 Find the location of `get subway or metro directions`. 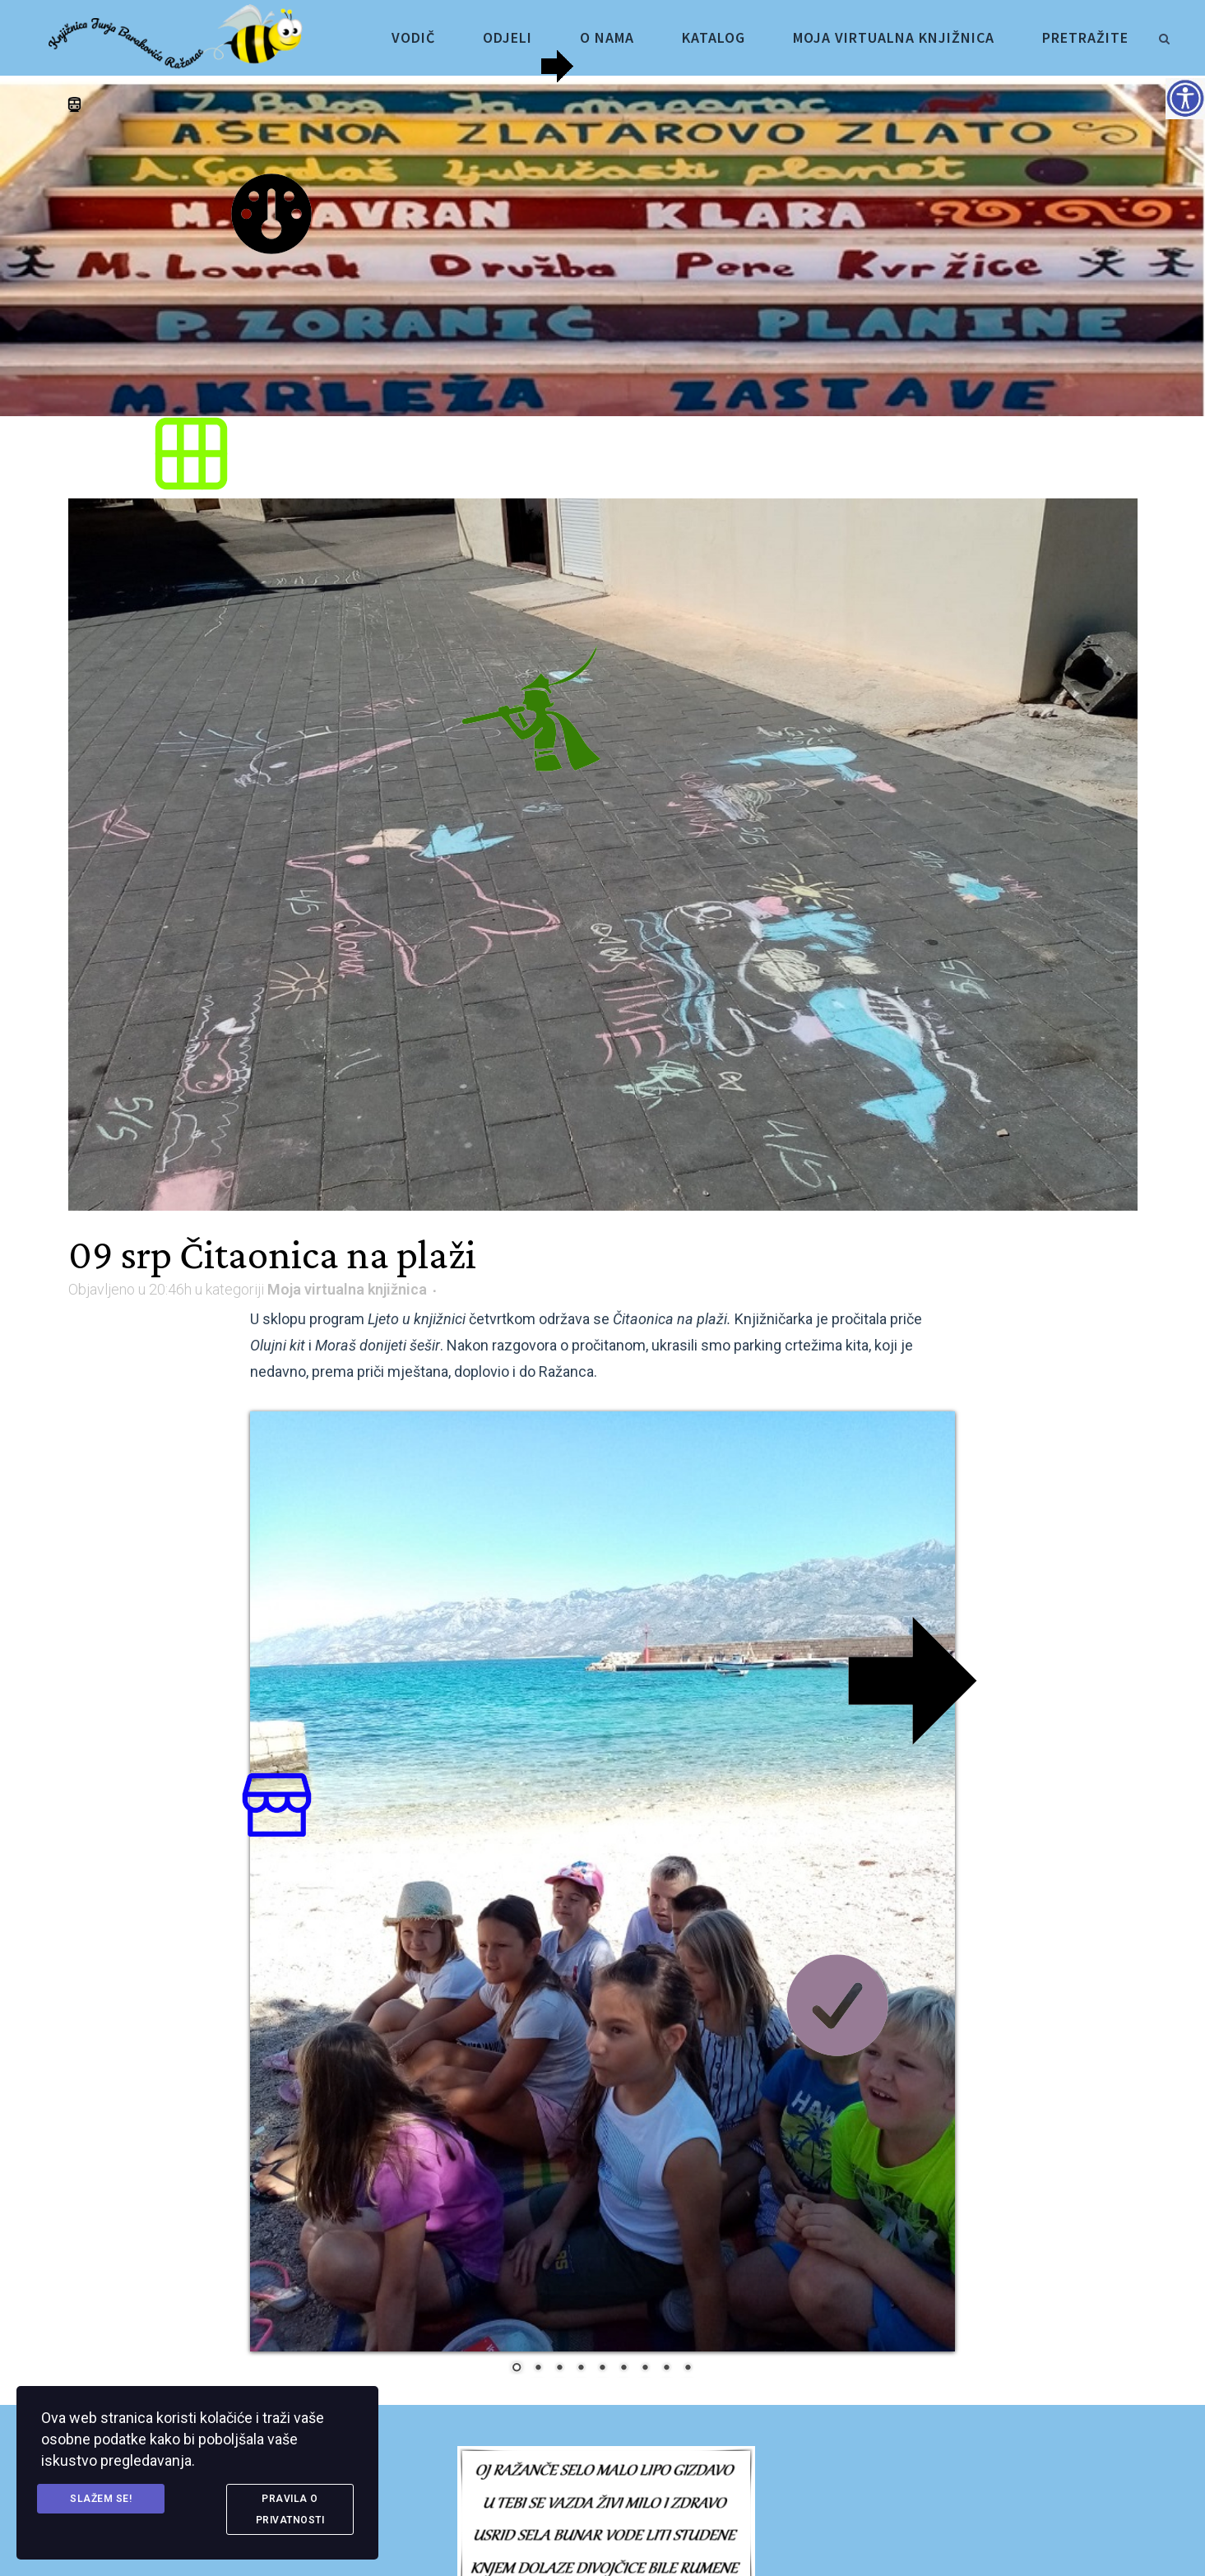

get subway or metro directions is located at coordinates (74, 104).